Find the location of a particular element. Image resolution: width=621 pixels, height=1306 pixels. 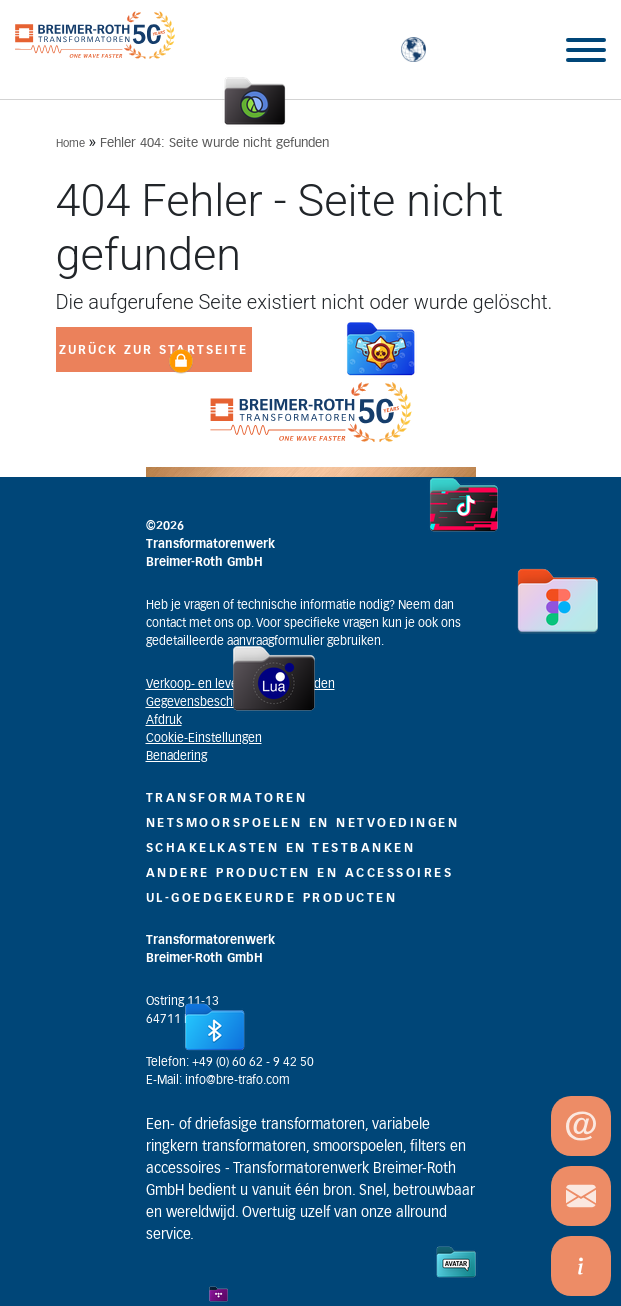

open folder containing tidal music files is located at coordinates (218, 1294).